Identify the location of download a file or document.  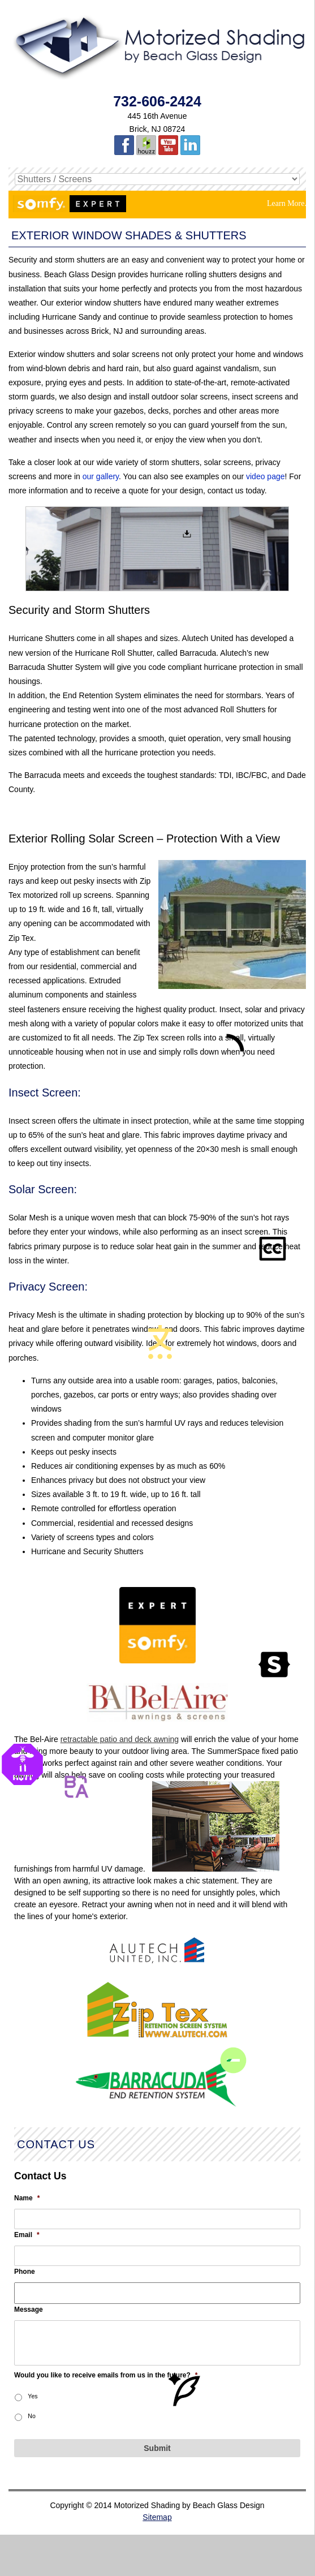
(187, 534).